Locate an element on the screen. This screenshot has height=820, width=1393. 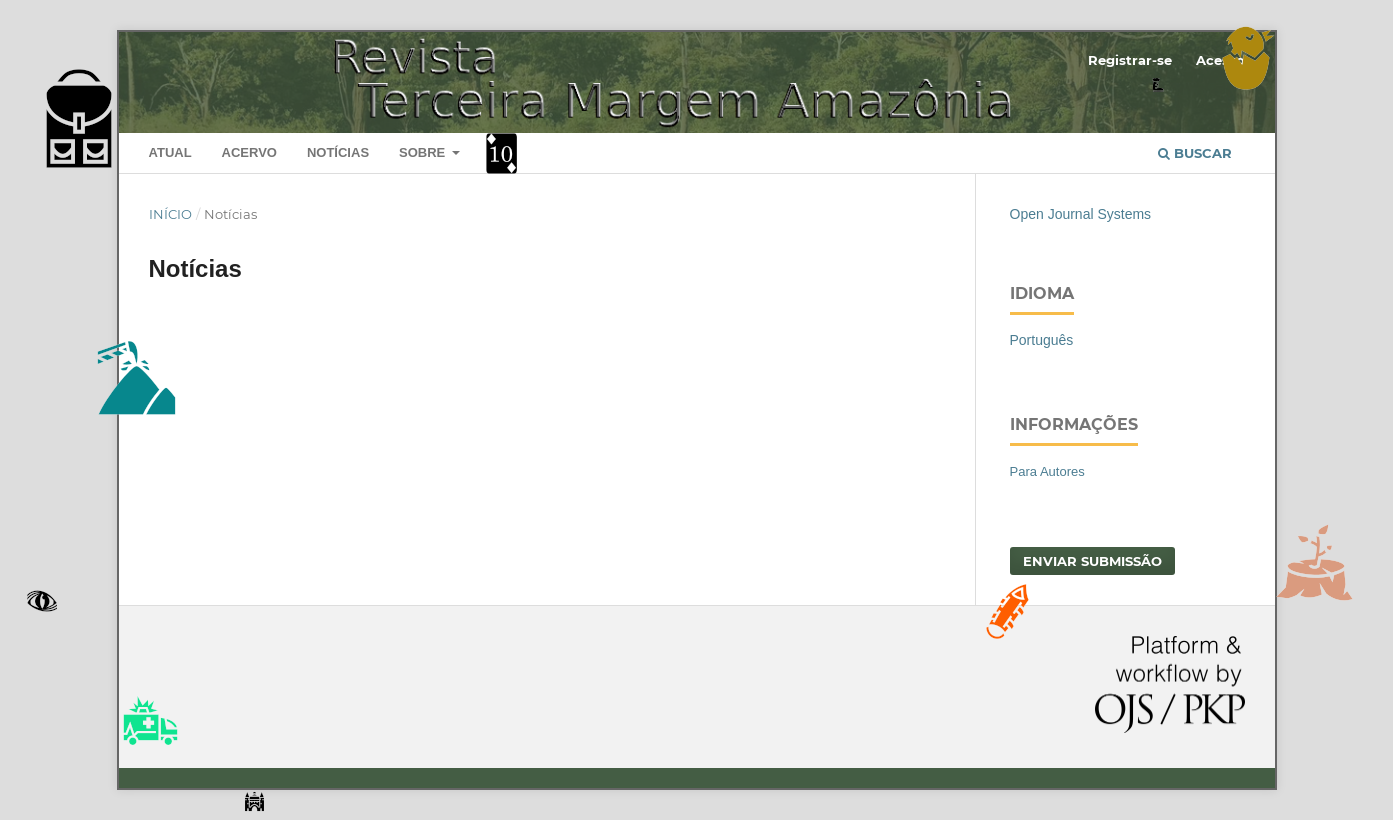
ten of diamonds playing card is located at coordinates (501, 153).